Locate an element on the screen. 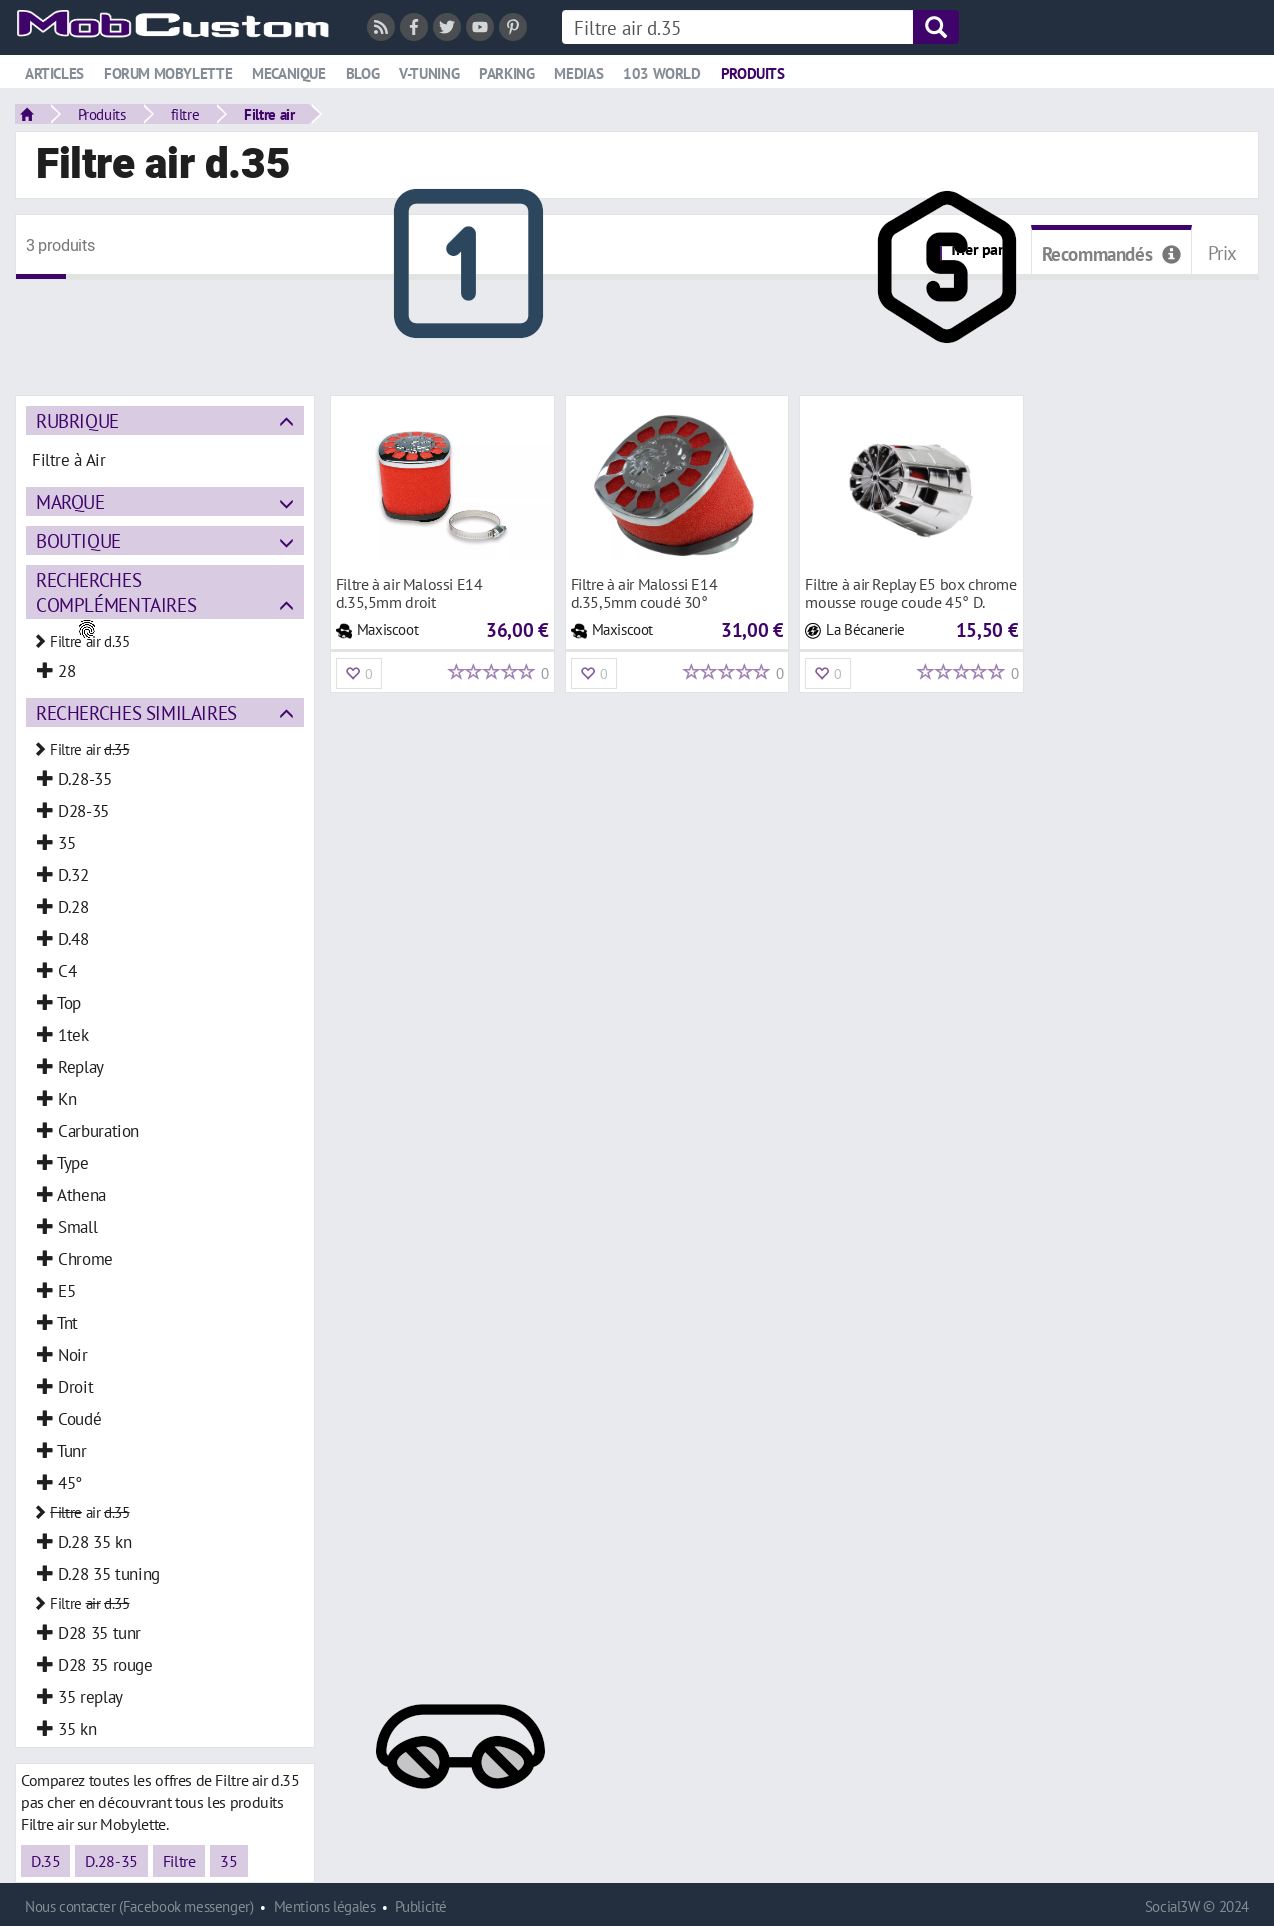 The width and height of the screenshot is (1274, 1926). indicates first step in a sequence is located at coordinates (468, 263).